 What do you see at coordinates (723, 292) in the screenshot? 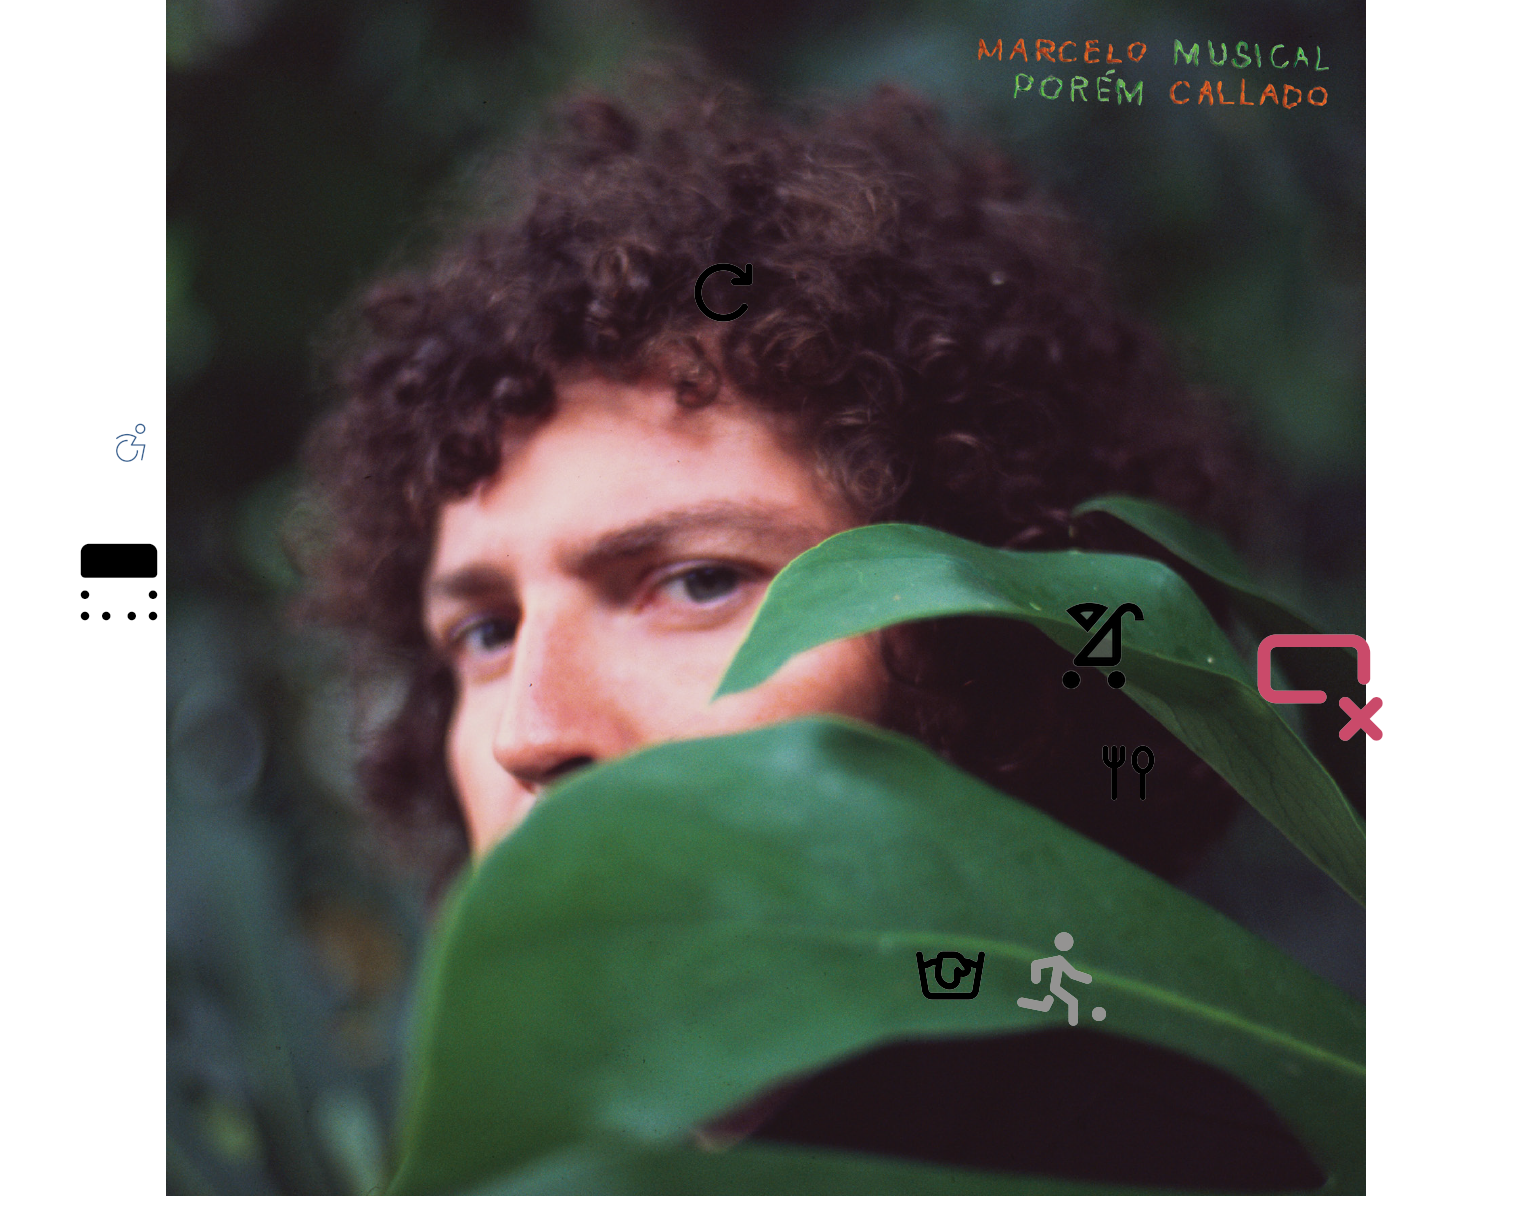
I see `redo the last action` at bounding box center [723, 292].